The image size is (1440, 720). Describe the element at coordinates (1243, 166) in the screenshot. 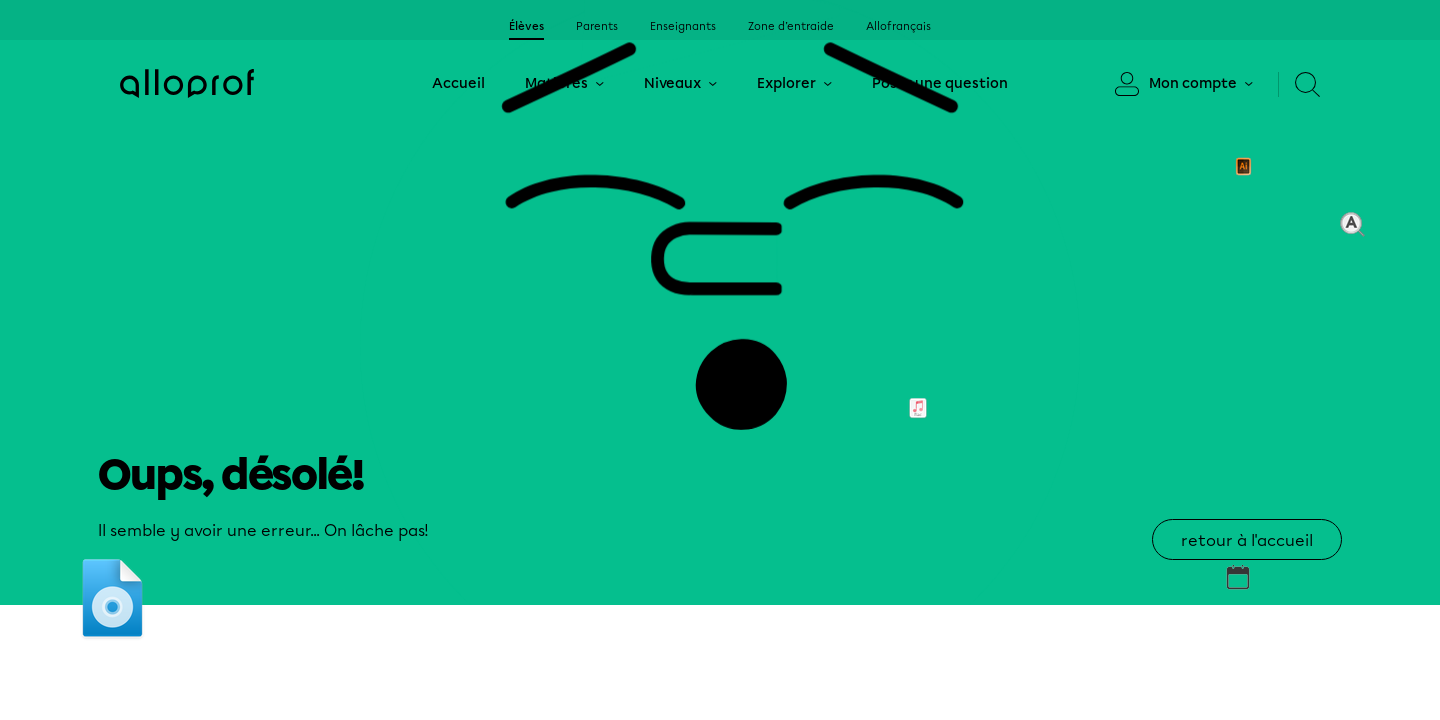

I see `open an Adobe Illustrator file` at that location.